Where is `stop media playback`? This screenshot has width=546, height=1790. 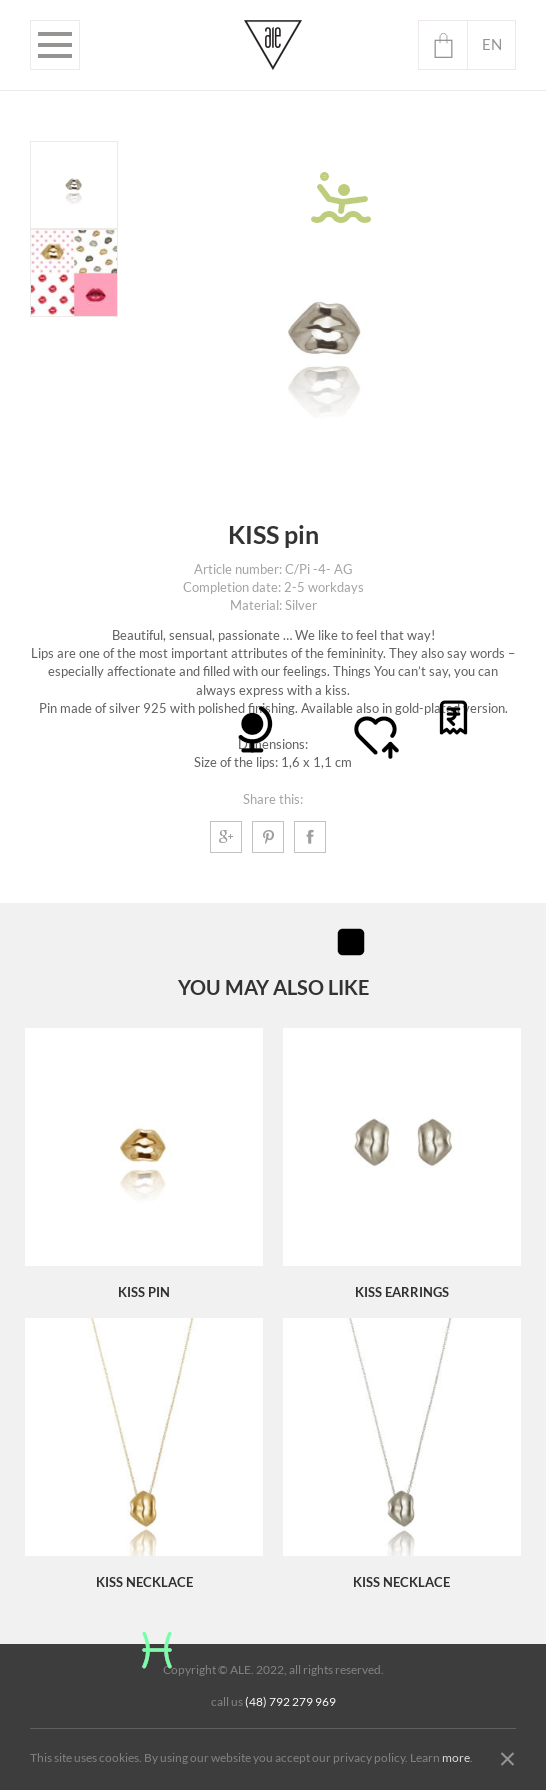 stop media playback is located at coordinates (351, 942).